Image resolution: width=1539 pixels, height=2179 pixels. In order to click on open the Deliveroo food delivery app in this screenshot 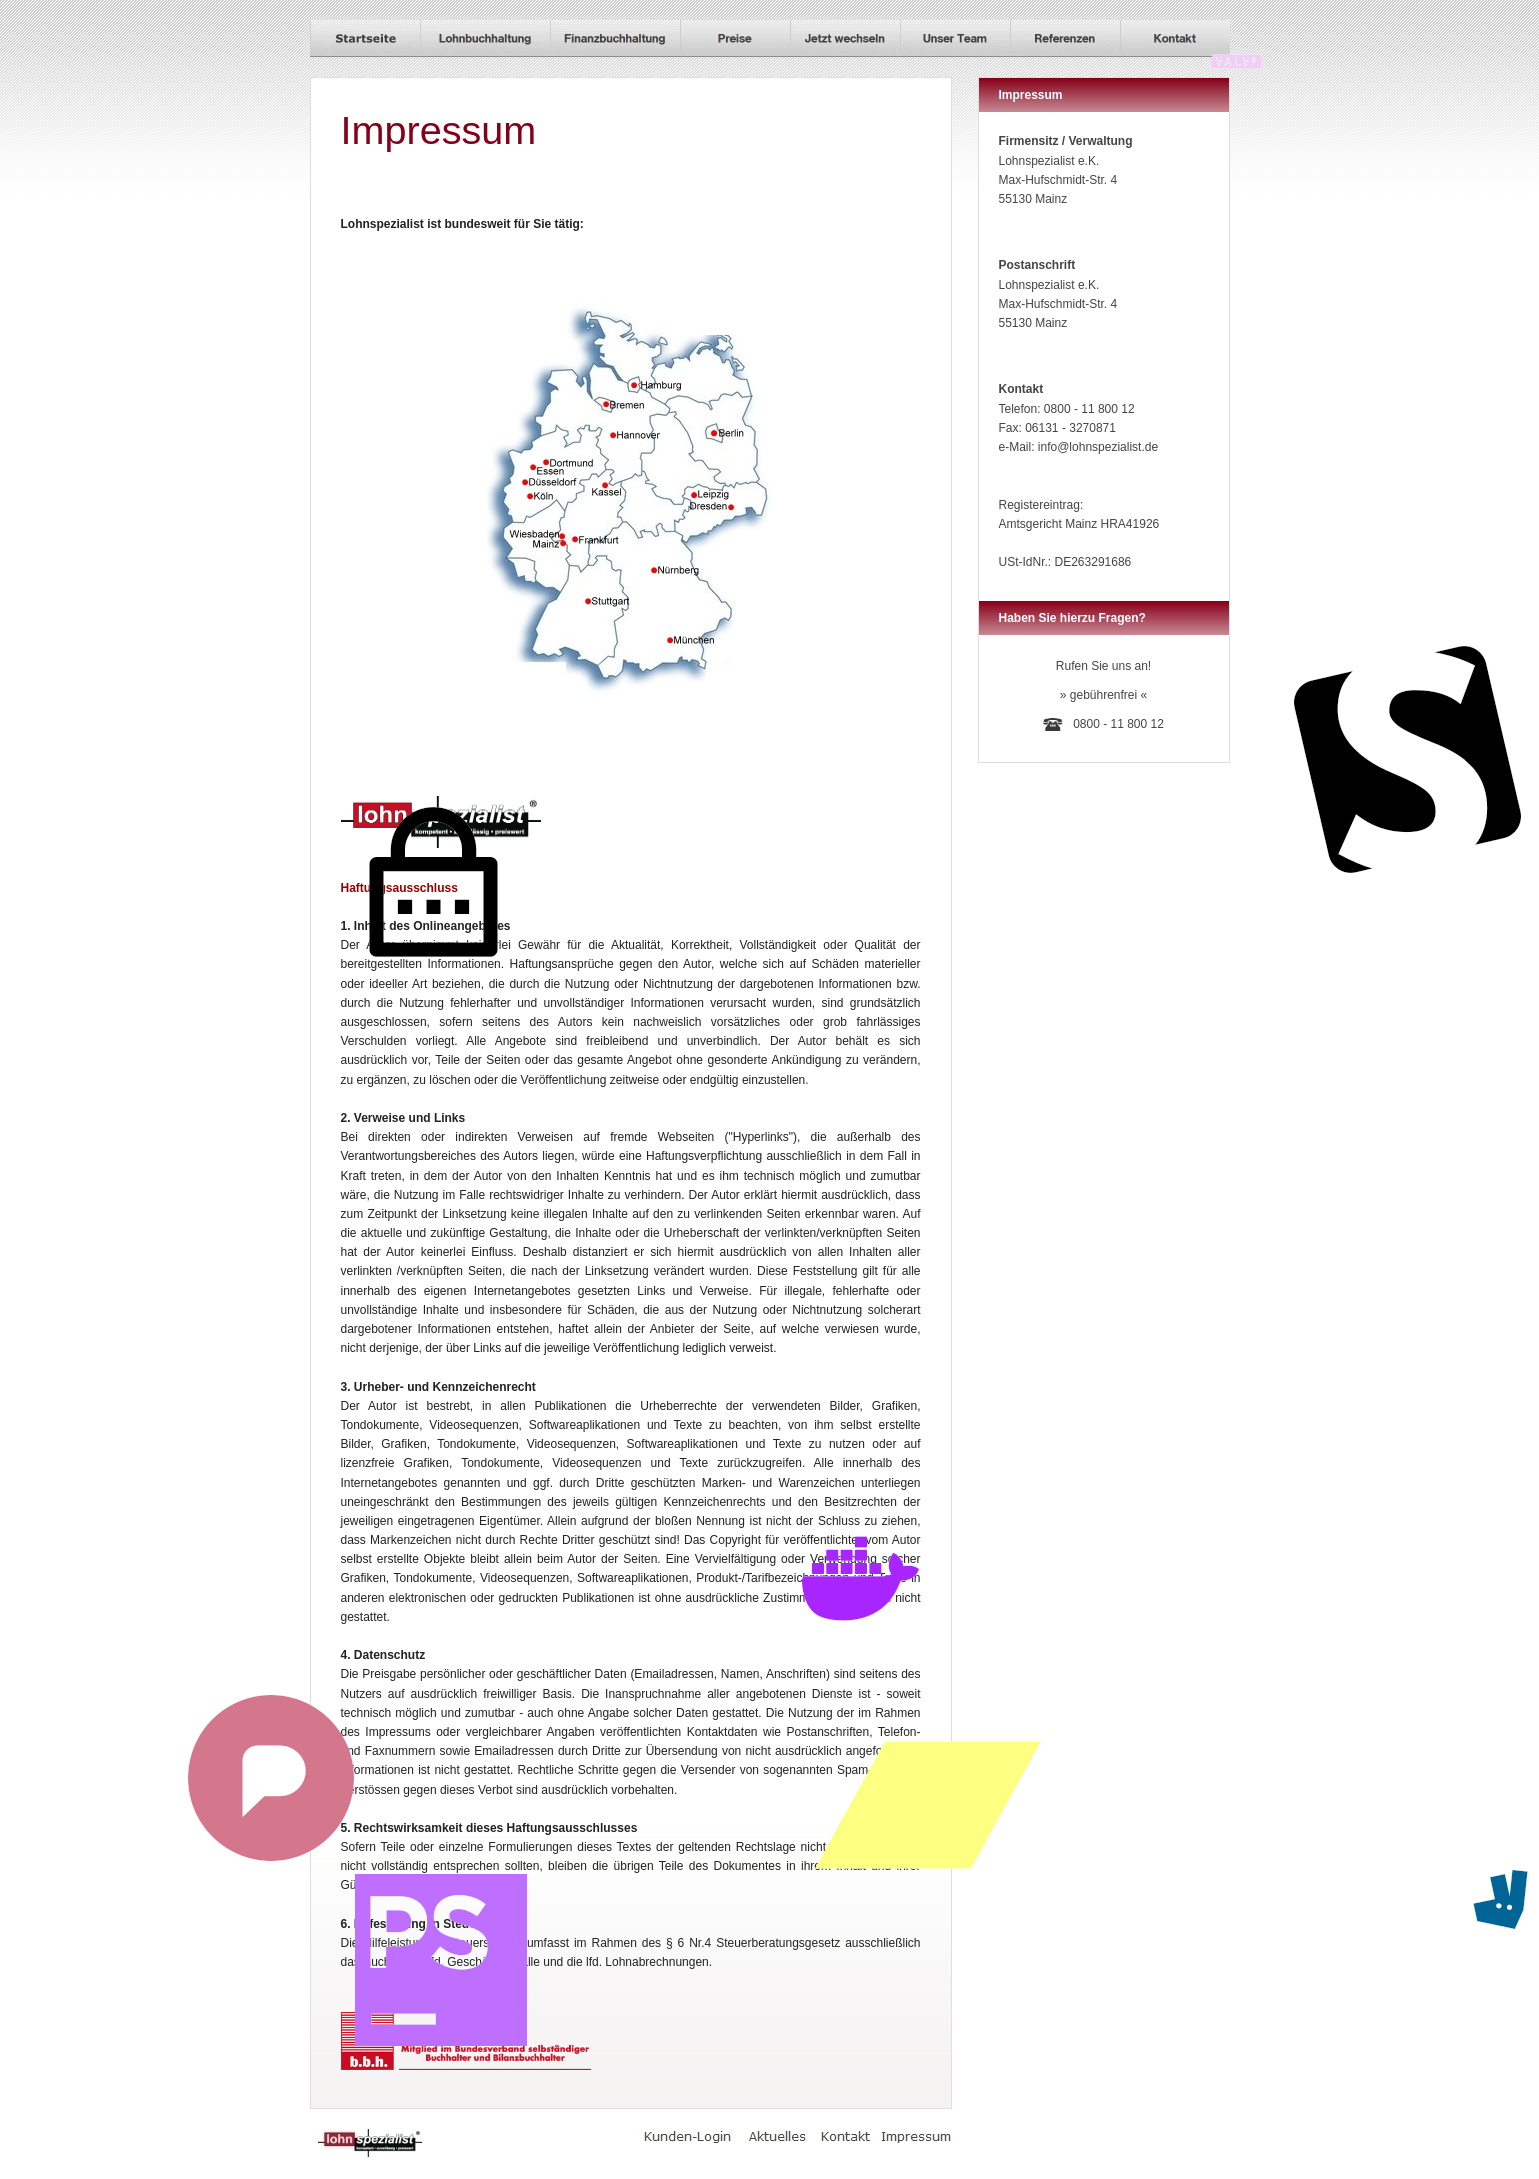, I will do `click(1500, 1899)`.